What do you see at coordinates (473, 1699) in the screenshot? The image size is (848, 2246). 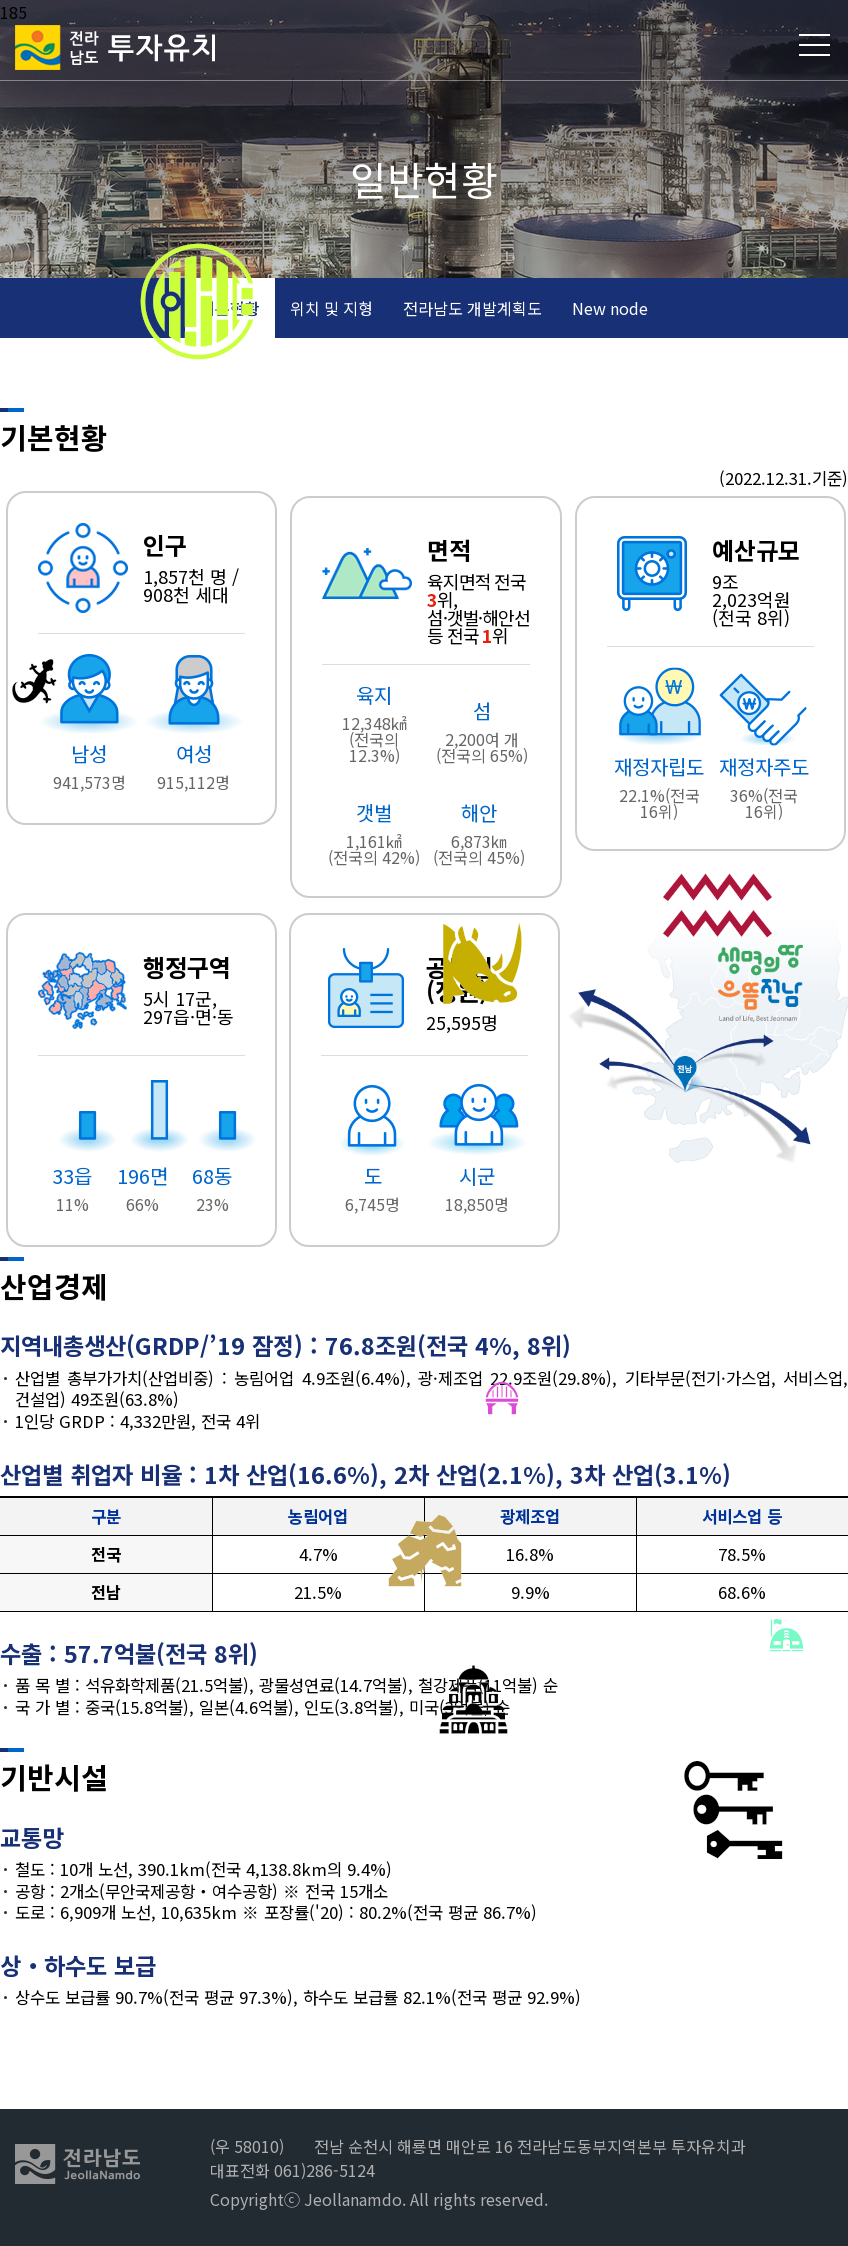 I see `view historical or religious landmarks` at bounding box center [473, 1699].